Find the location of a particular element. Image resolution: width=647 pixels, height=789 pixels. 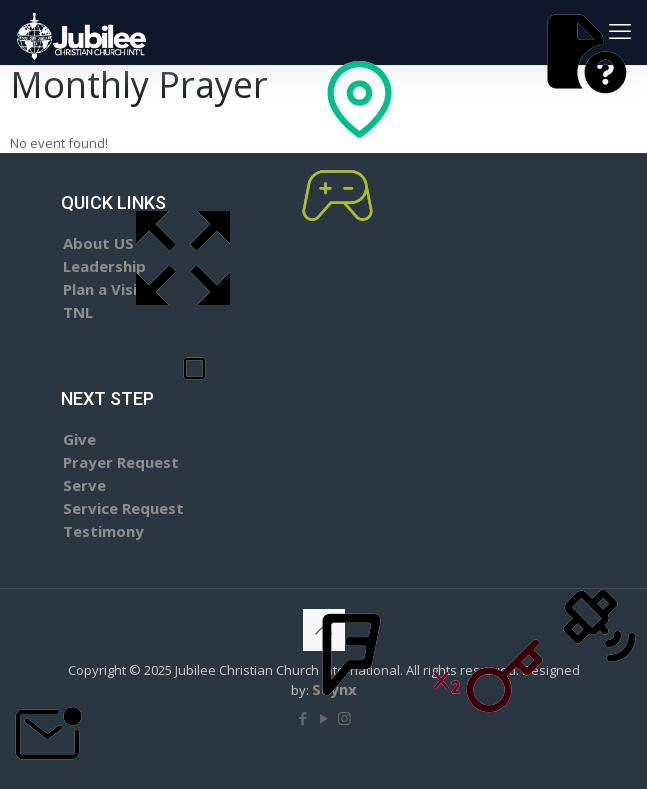

access security or password settings is located at coordinates (504, 677).